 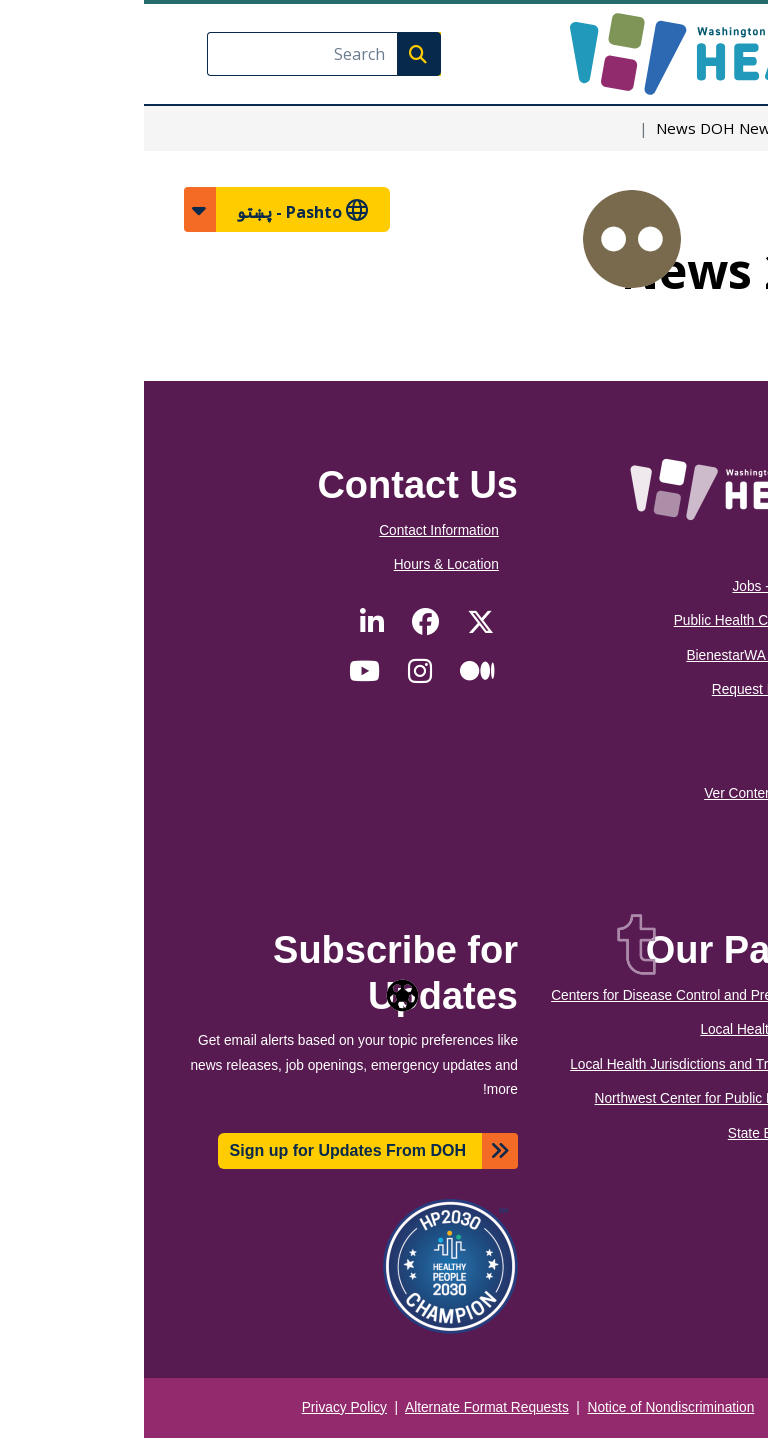 I want to click on access football or soccer content, so click(x=402, y=995).